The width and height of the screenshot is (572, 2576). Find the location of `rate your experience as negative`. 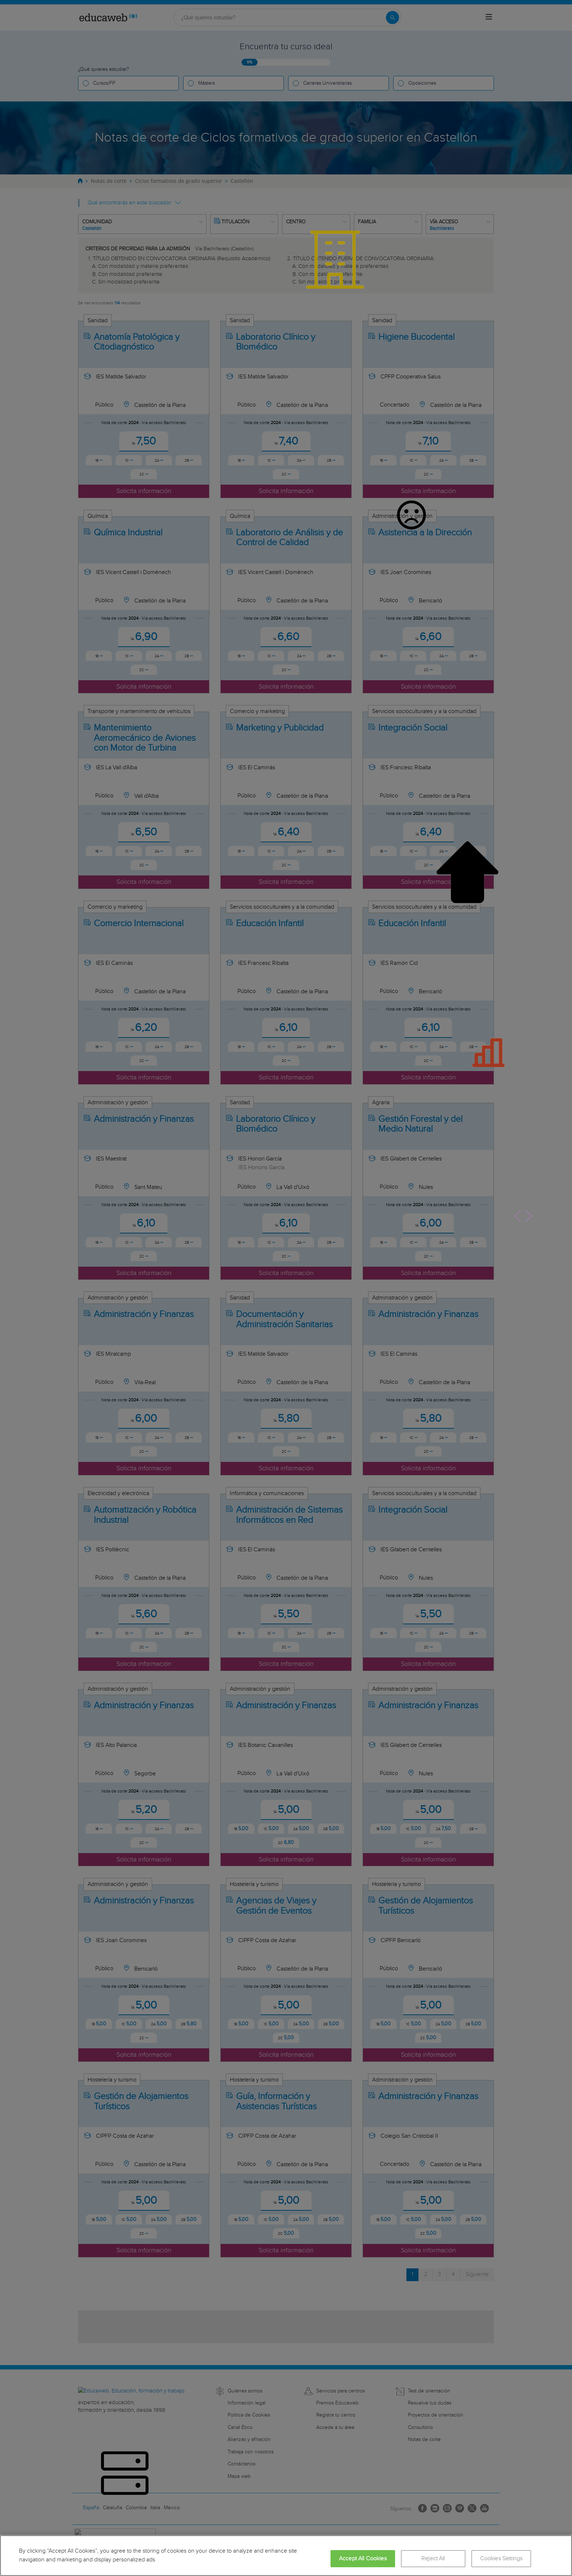

rate your experience as negative is located at coordinates (411, 515).